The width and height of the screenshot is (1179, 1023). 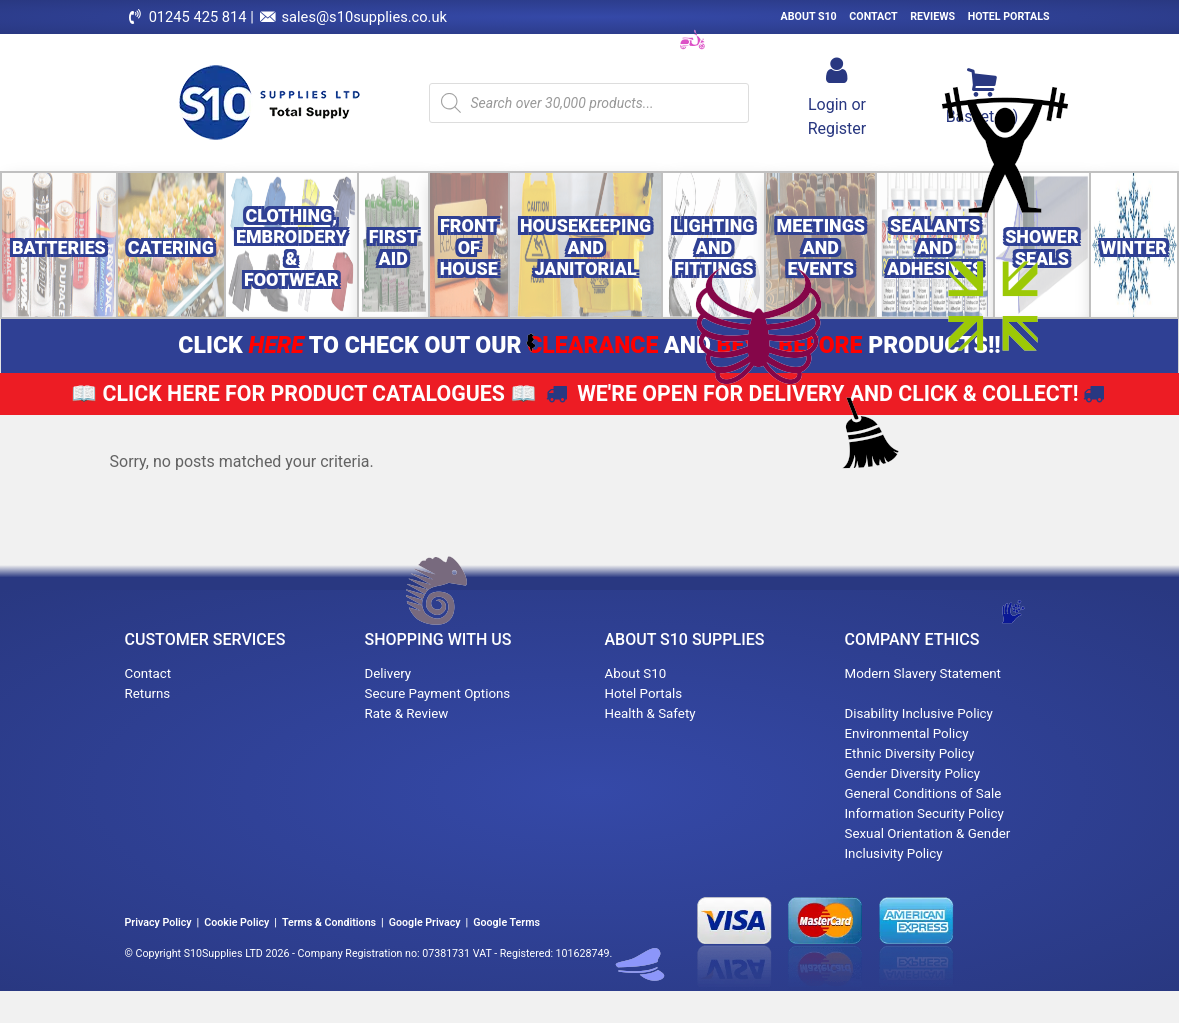 What do you see at coordinates (862, 434) in the screenshot?
I see `clear or clean up items` at bounding box center [862, 434].